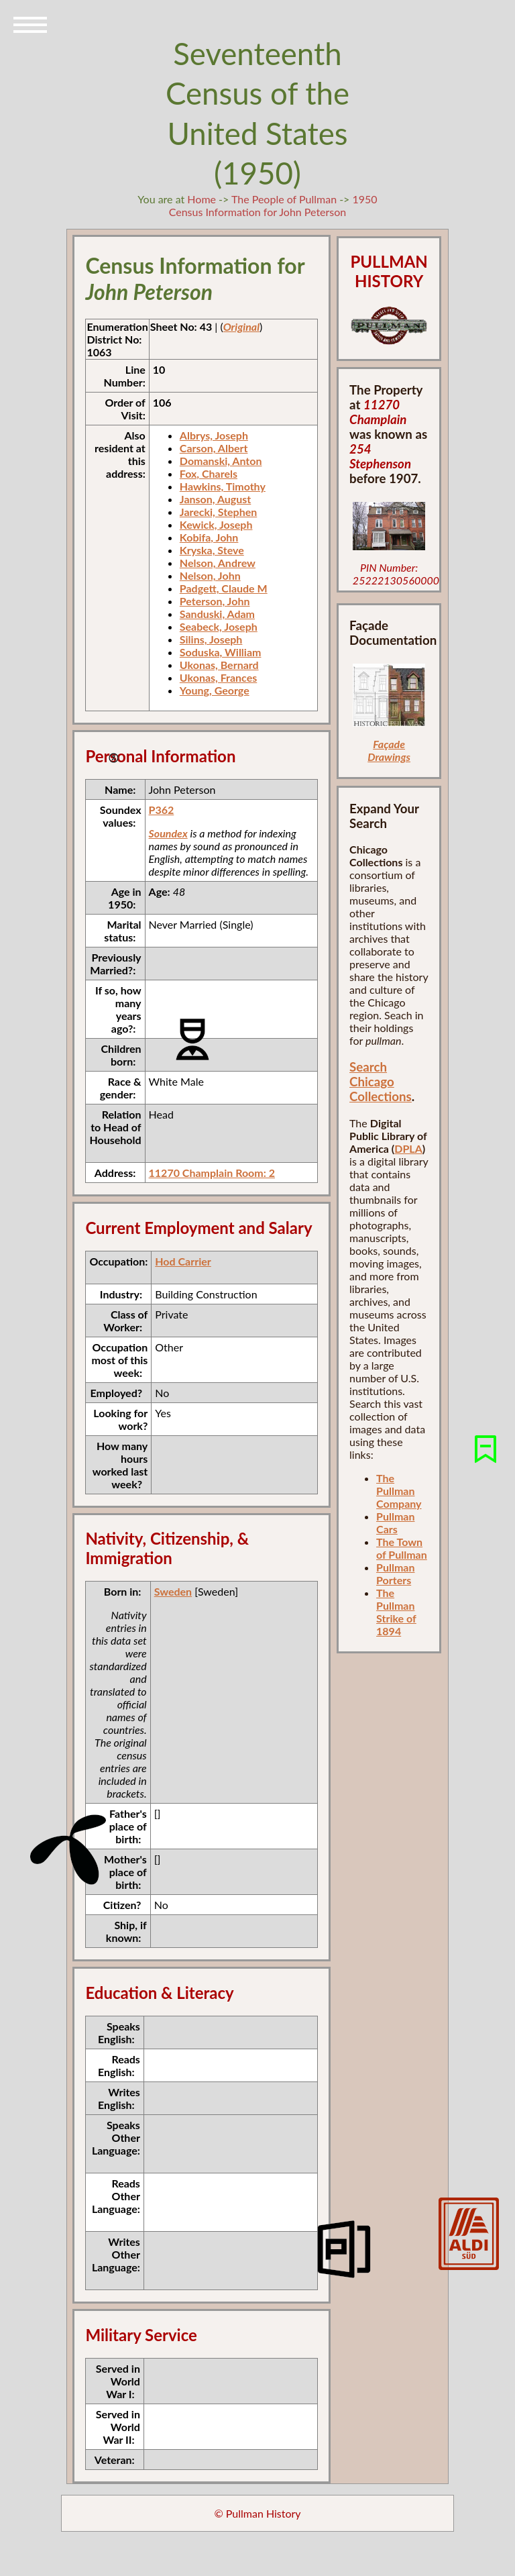 This screenshot has height=2576, width=515. I want to click on aldi süd company logo, so click(469, 2234).